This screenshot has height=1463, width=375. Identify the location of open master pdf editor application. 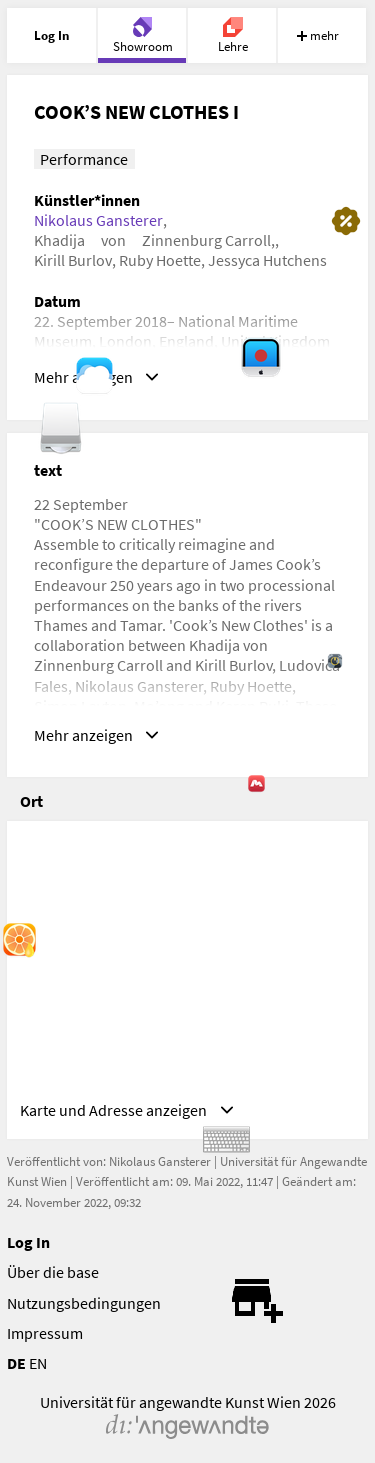
(256, 783).